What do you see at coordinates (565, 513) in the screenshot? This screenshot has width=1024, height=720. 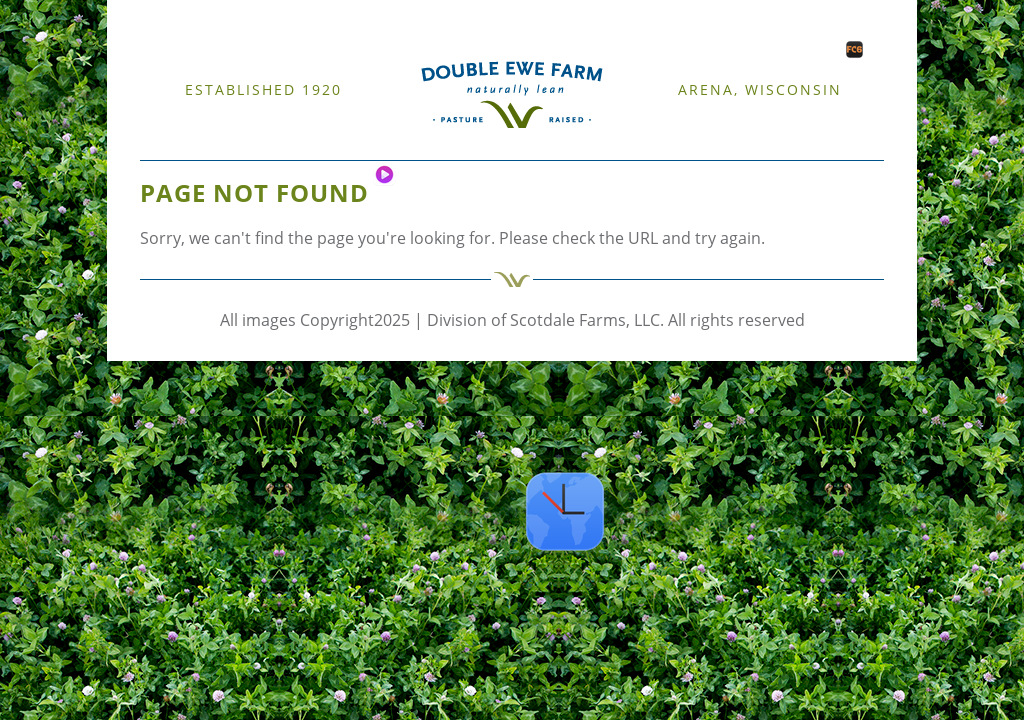 I see `configure network time protocol settings` at bounding box center [565, 513].